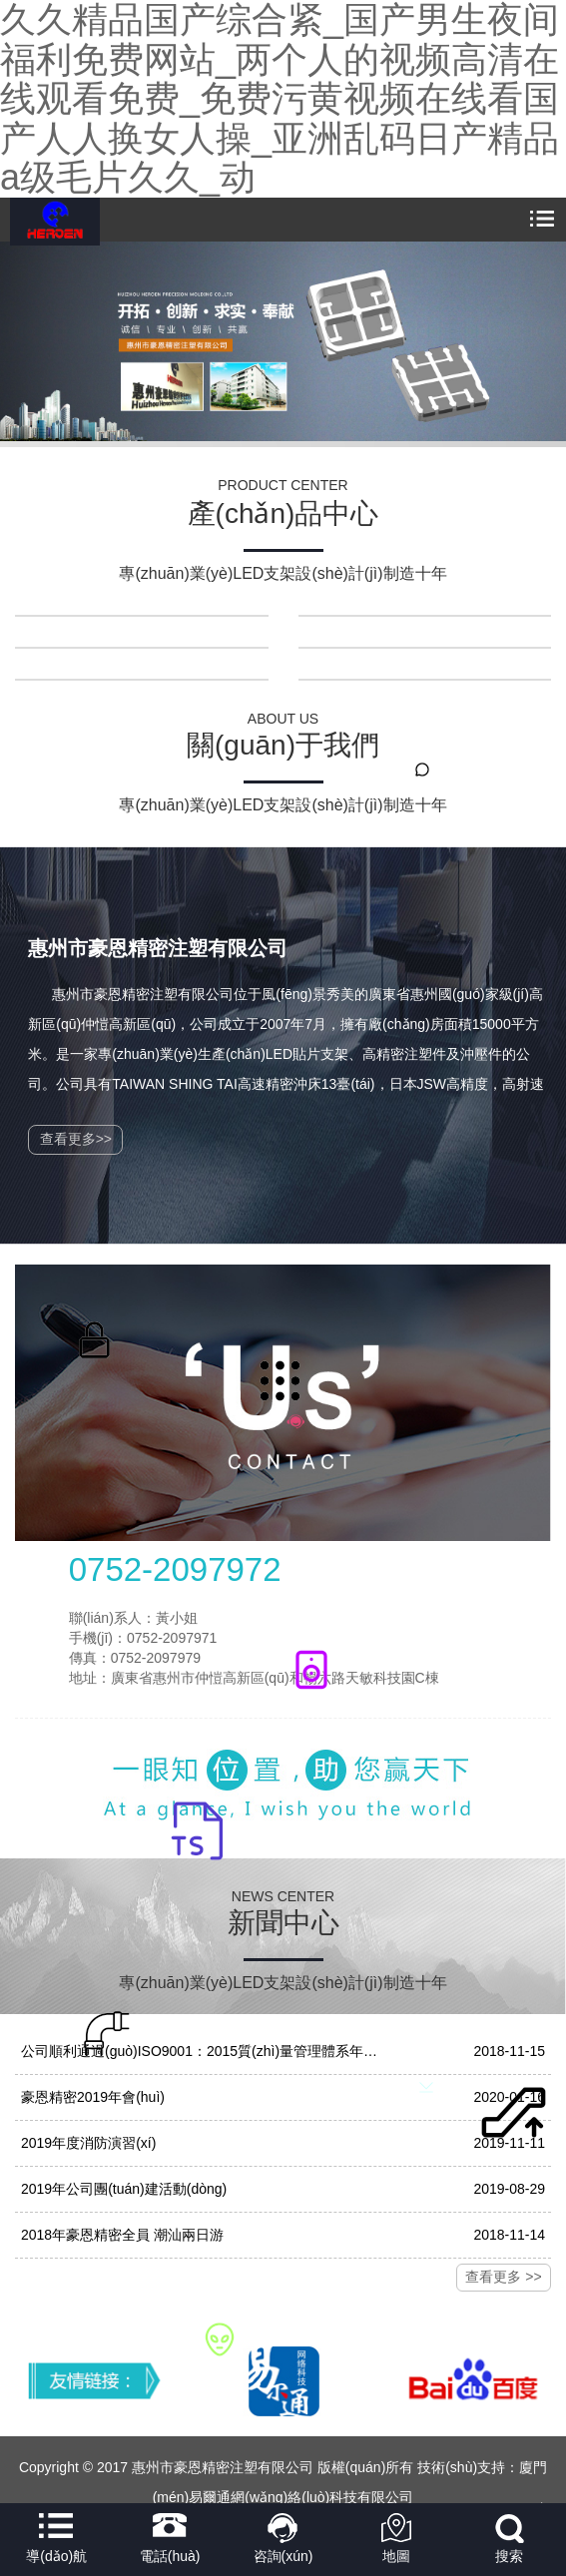 Image resolution: width=566 pixels, height=2576 pixels. Describe the element at coordinates (280, 1380) in the screenshot. I see `open app drawer or launcher` at that location.